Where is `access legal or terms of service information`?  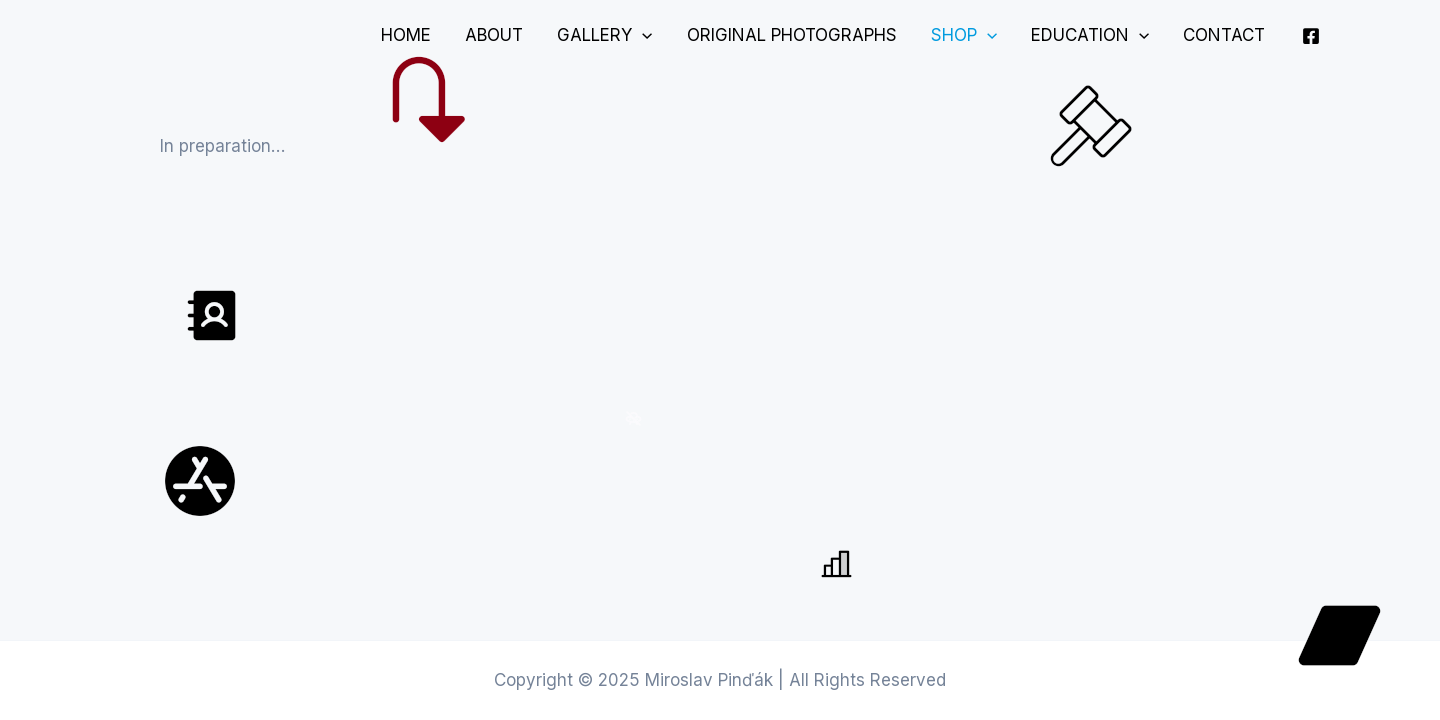 access legal or terms of service information is located at coordinates (1088, 129).